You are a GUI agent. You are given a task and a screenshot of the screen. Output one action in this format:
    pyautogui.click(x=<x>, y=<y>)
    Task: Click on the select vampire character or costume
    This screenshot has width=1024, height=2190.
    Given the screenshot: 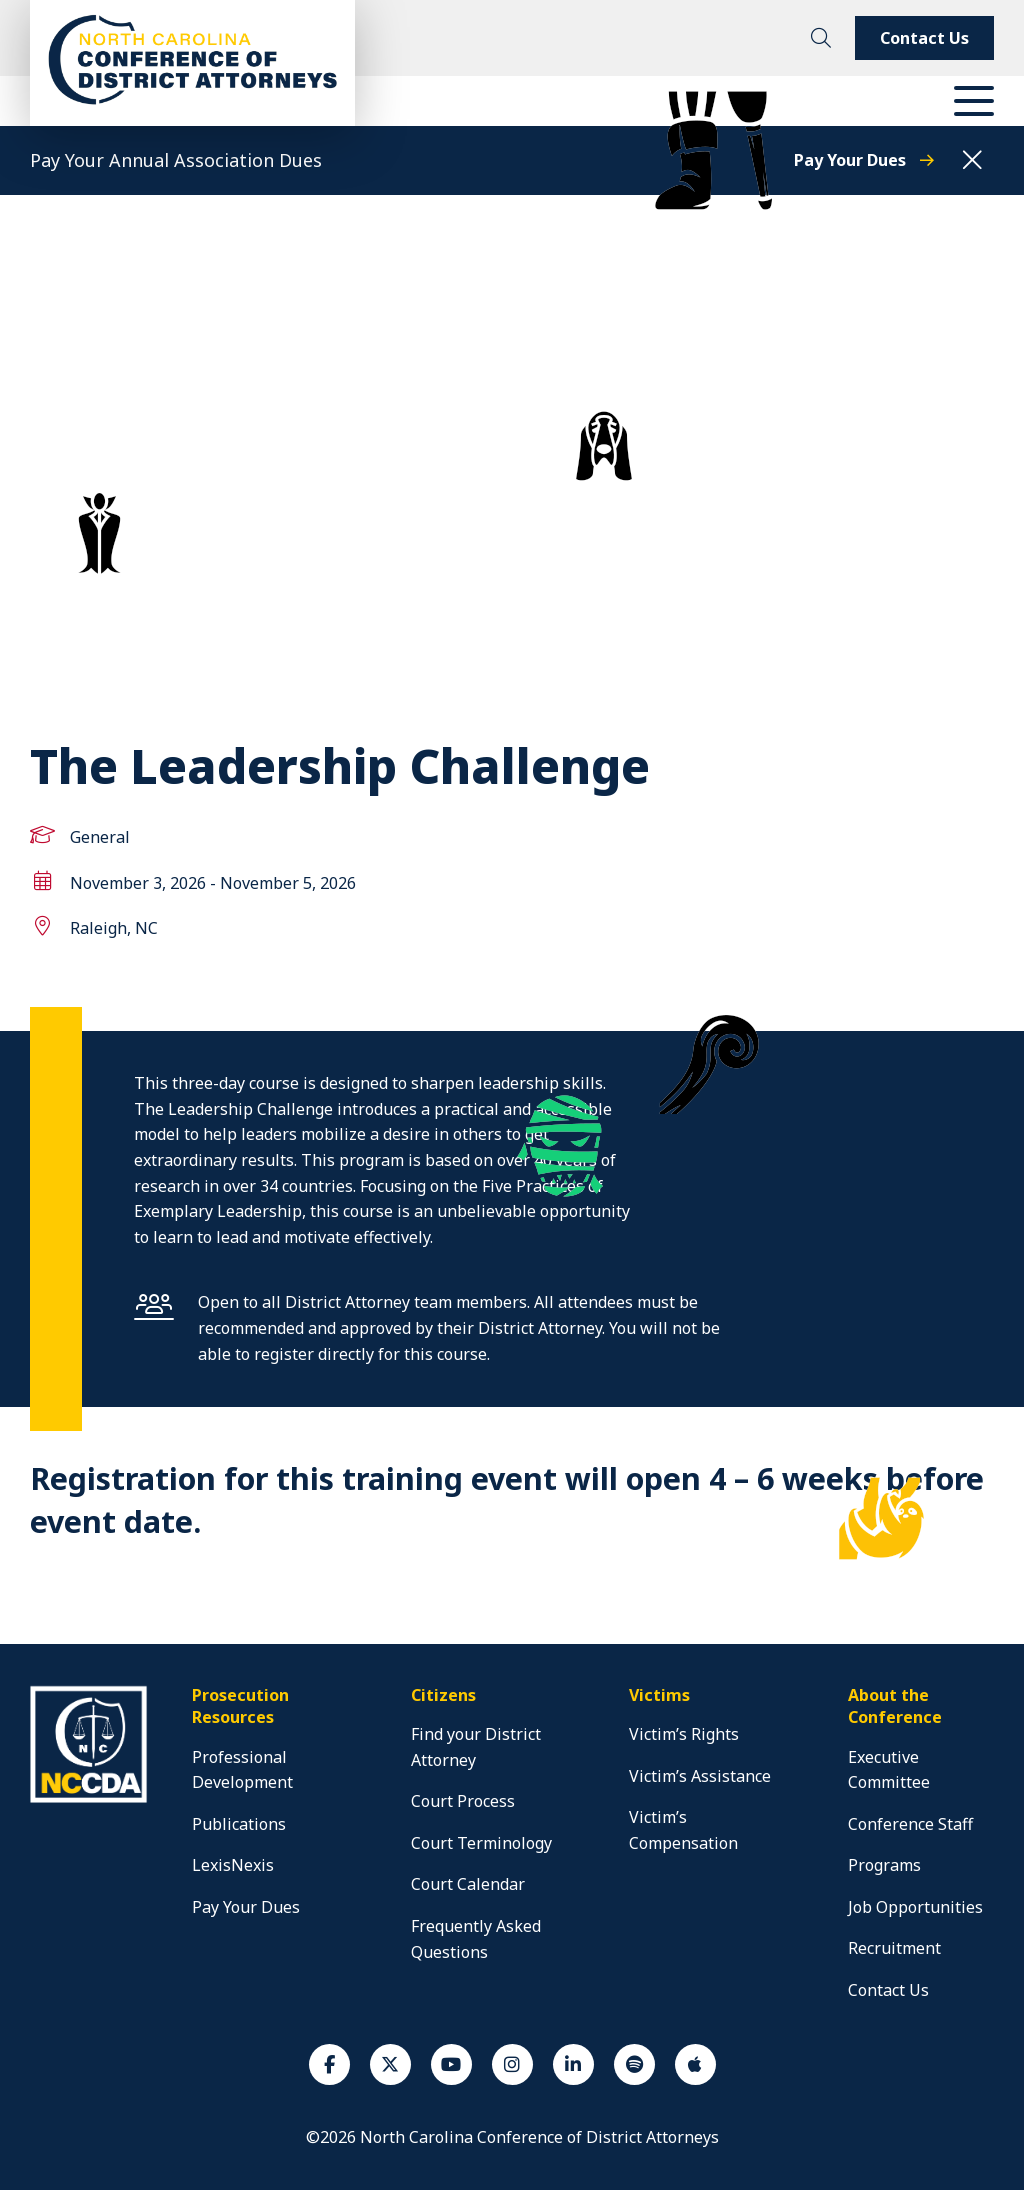 What is the action you would take?
    pyautogui.click(x=99, y=532)
    